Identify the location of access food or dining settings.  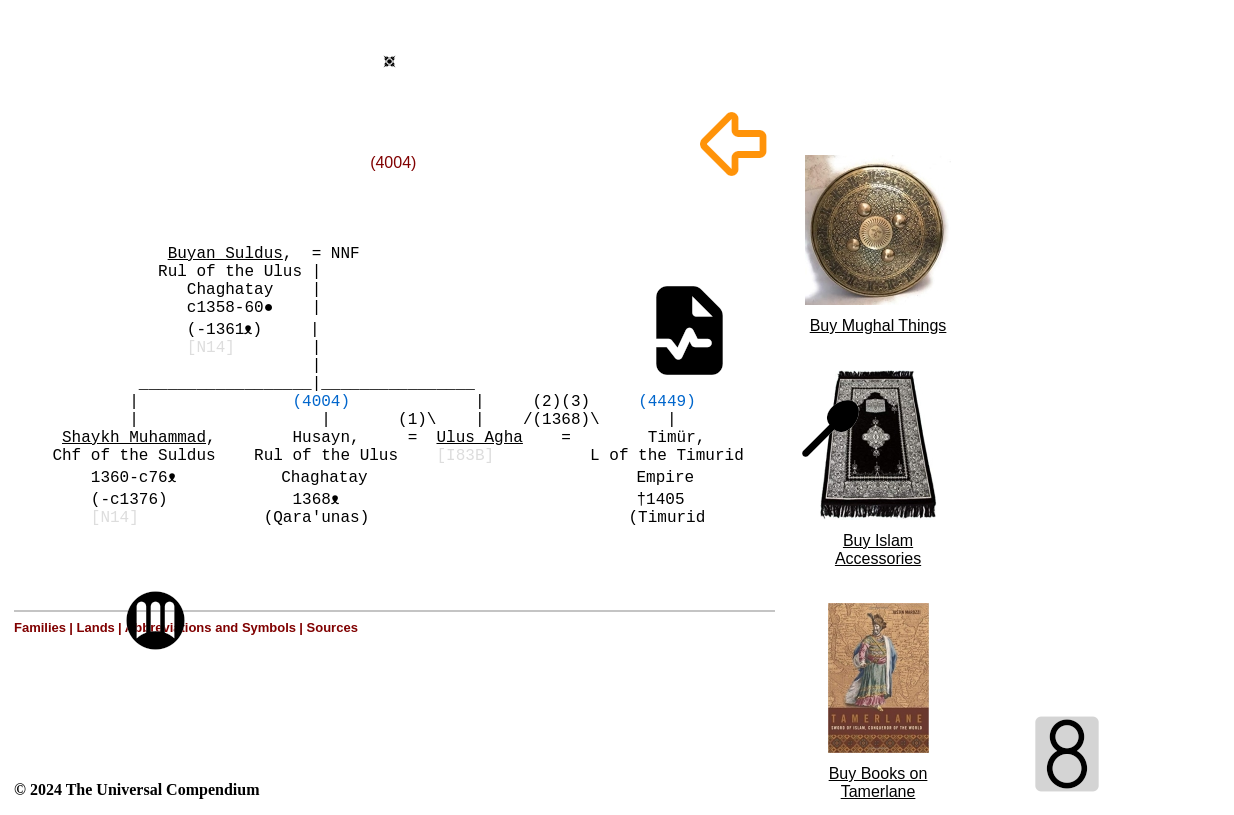
(830, 428).